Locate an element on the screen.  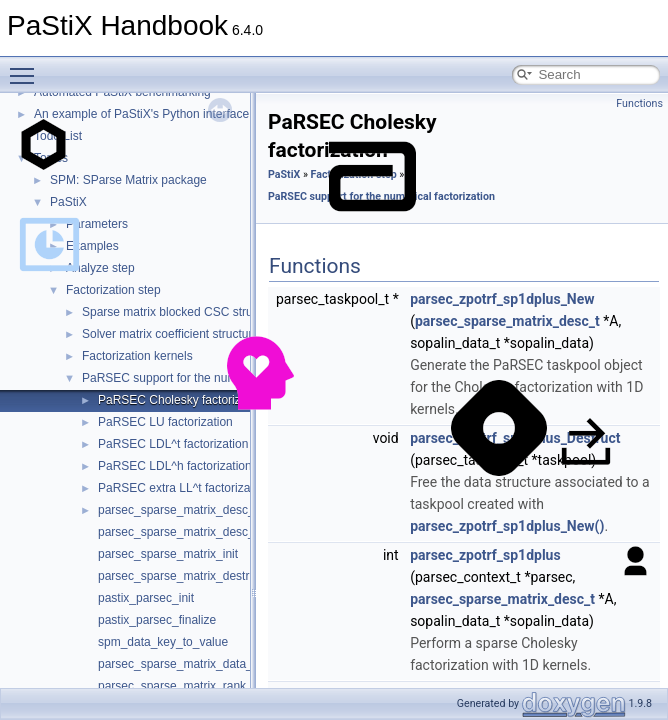
abbott company logo is located at coordinates (372, 176).